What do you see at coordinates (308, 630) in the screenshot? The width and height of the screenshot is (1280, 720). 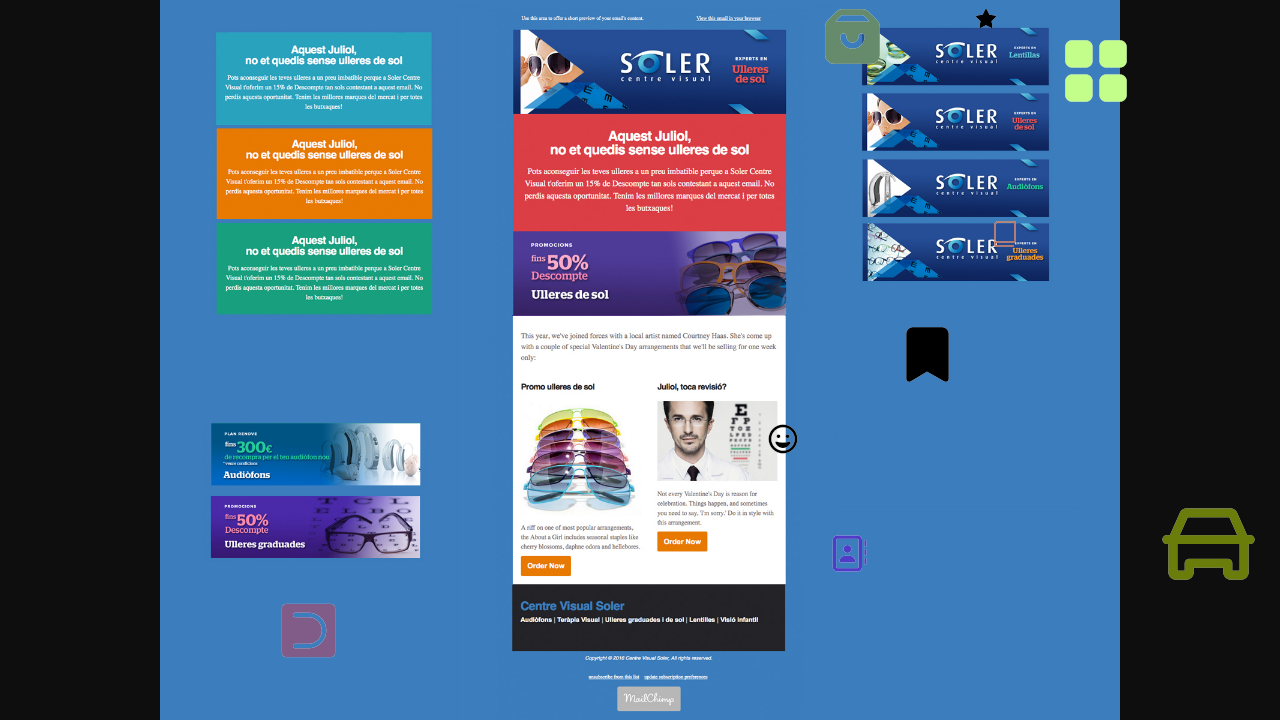 I see `indicates a superset relationship in mathematical notation` at bounding box center [308, 630].